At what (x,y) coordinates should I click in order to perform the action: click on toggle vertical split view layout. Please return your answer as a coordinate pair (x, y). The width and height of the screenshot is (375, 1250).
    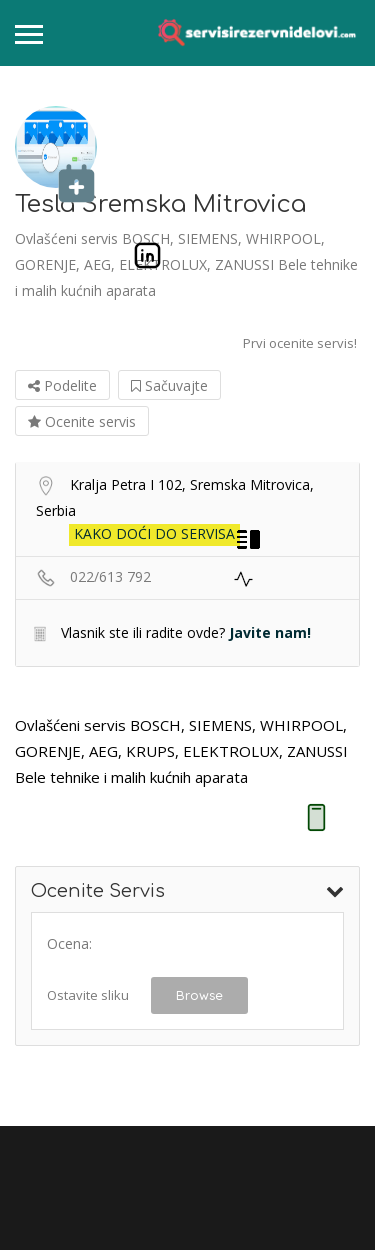
    Looking at the image, I should click on (248, 539).